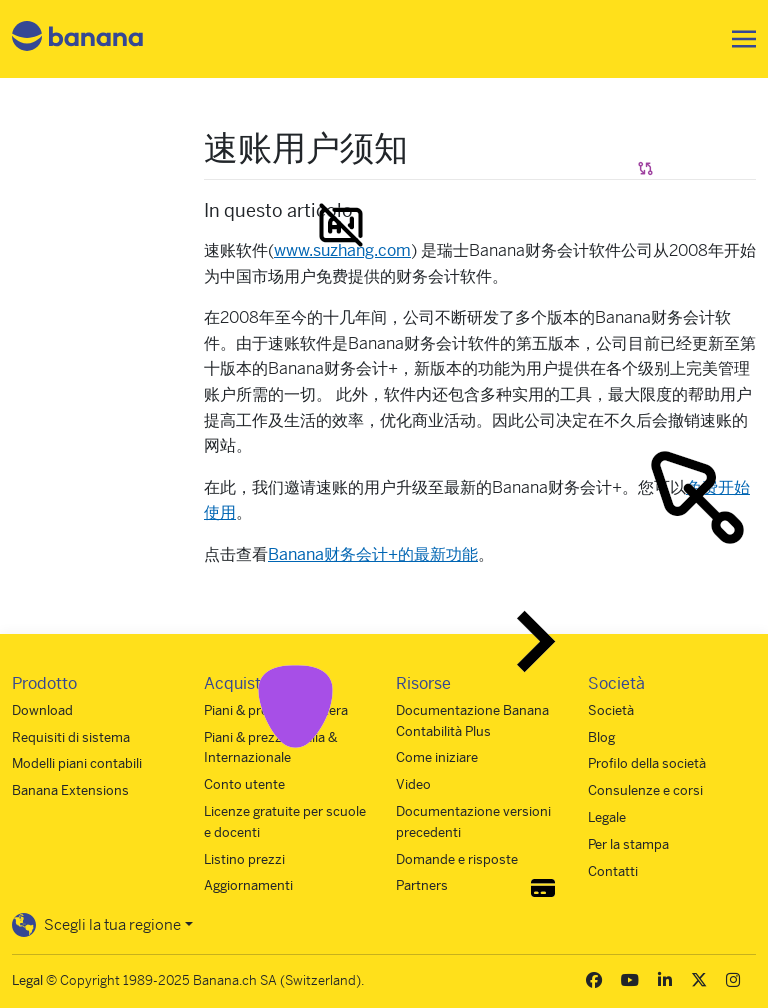 The height and width of the screenshot is (1008, 768). I want to click on manage your payment methods, so click(543, 888).